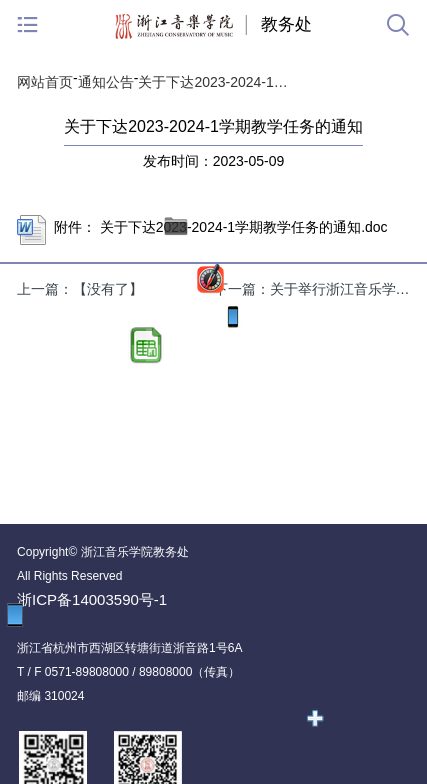 The height and width of the screenshot is (784, 427). Describe the element at coordinates (233, 317) in the screenshot. I see `connected iPhone 5c device` at that location.